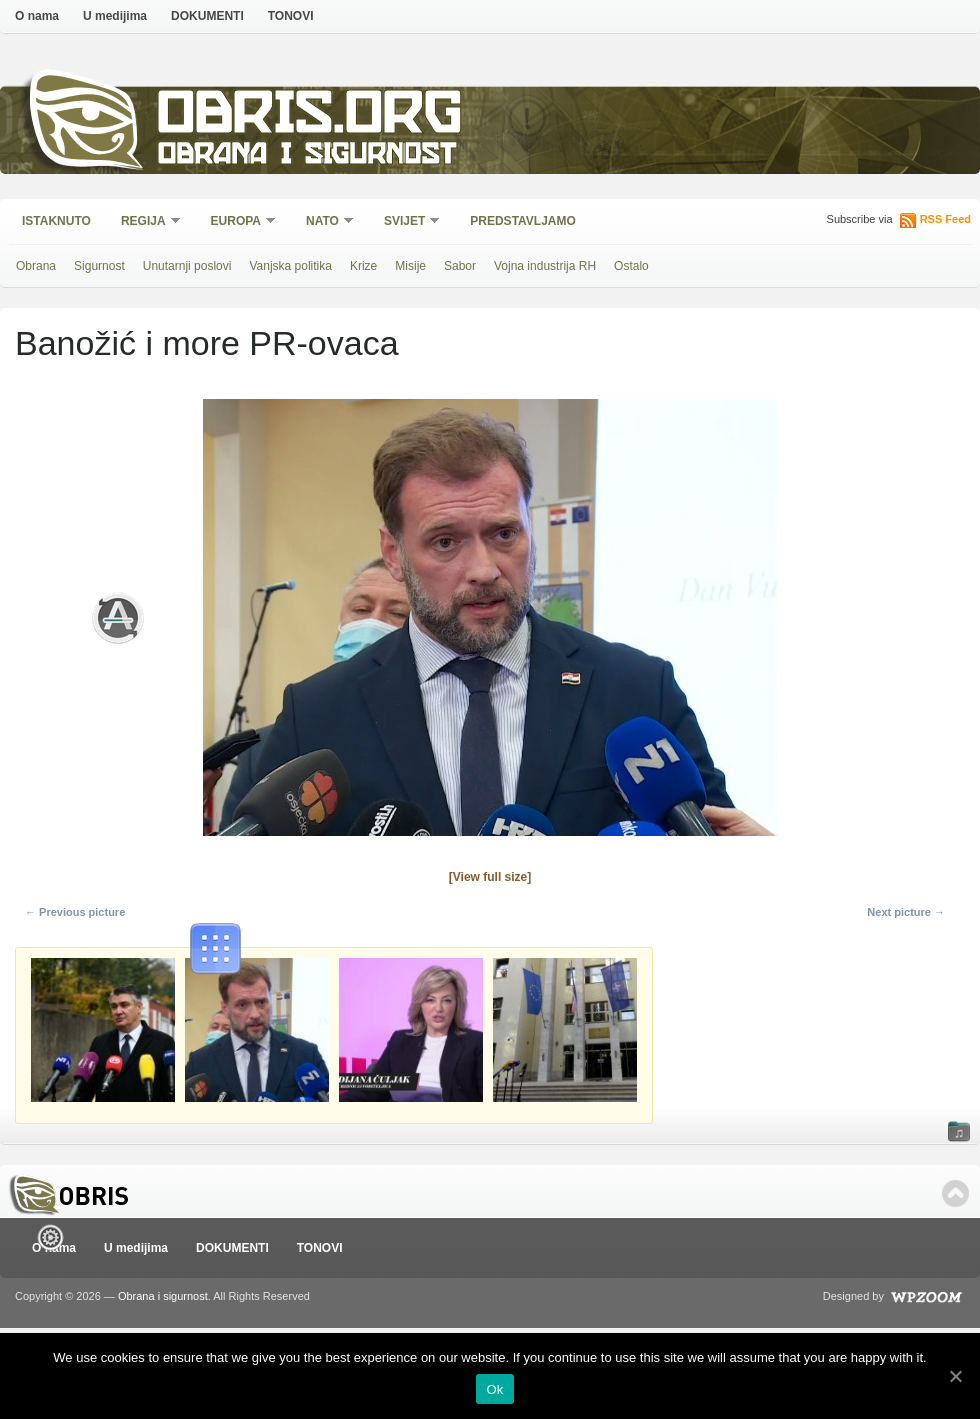  I want to click on open your music folder, so click(959, 1131).